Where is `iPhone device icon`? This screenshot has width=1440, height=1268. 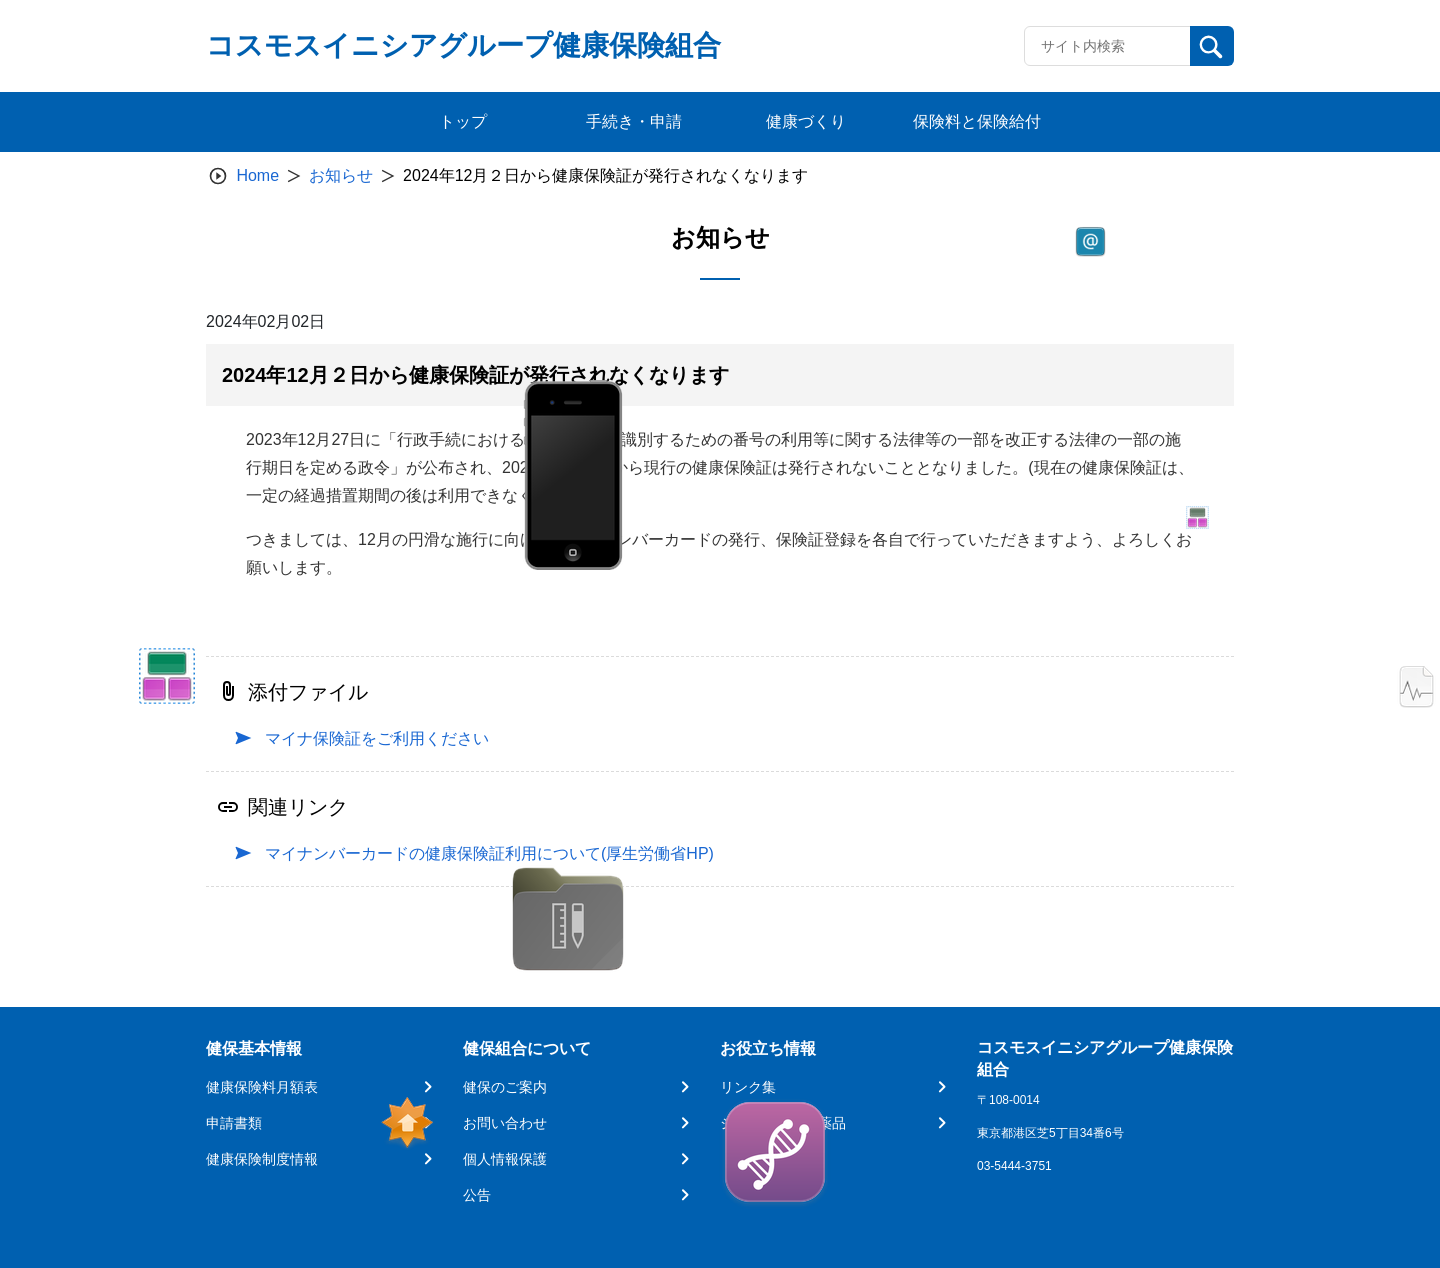 iPhone device icon is located at coordinates (573, 475).